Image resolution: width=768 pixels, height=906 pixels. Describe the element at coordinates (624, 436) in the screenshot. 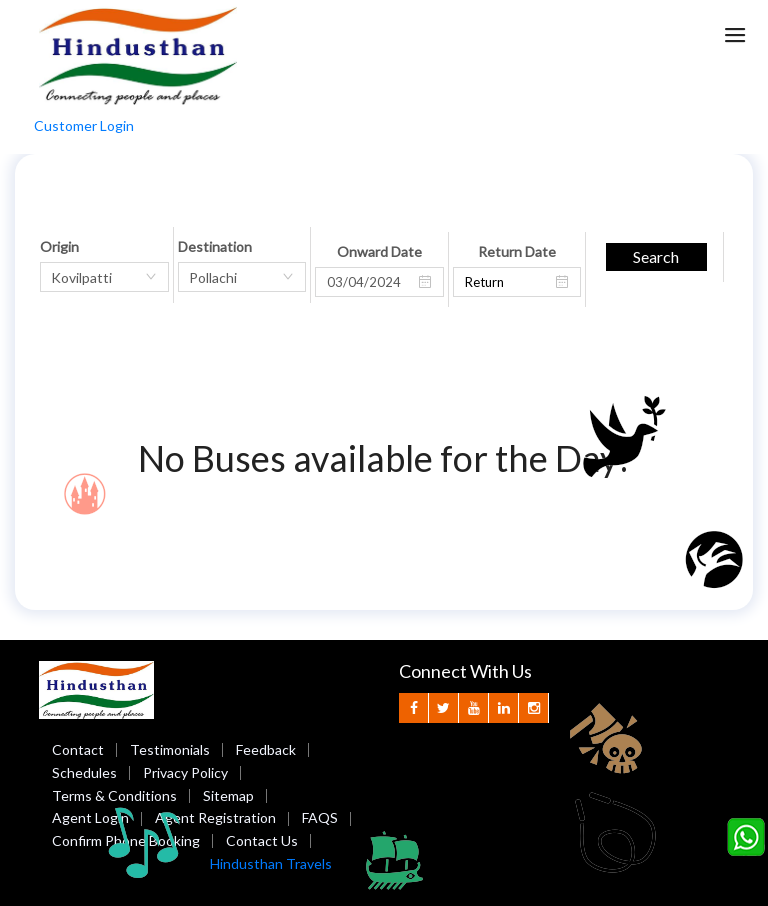

I see `indicates peace or harmony theme` at that location.